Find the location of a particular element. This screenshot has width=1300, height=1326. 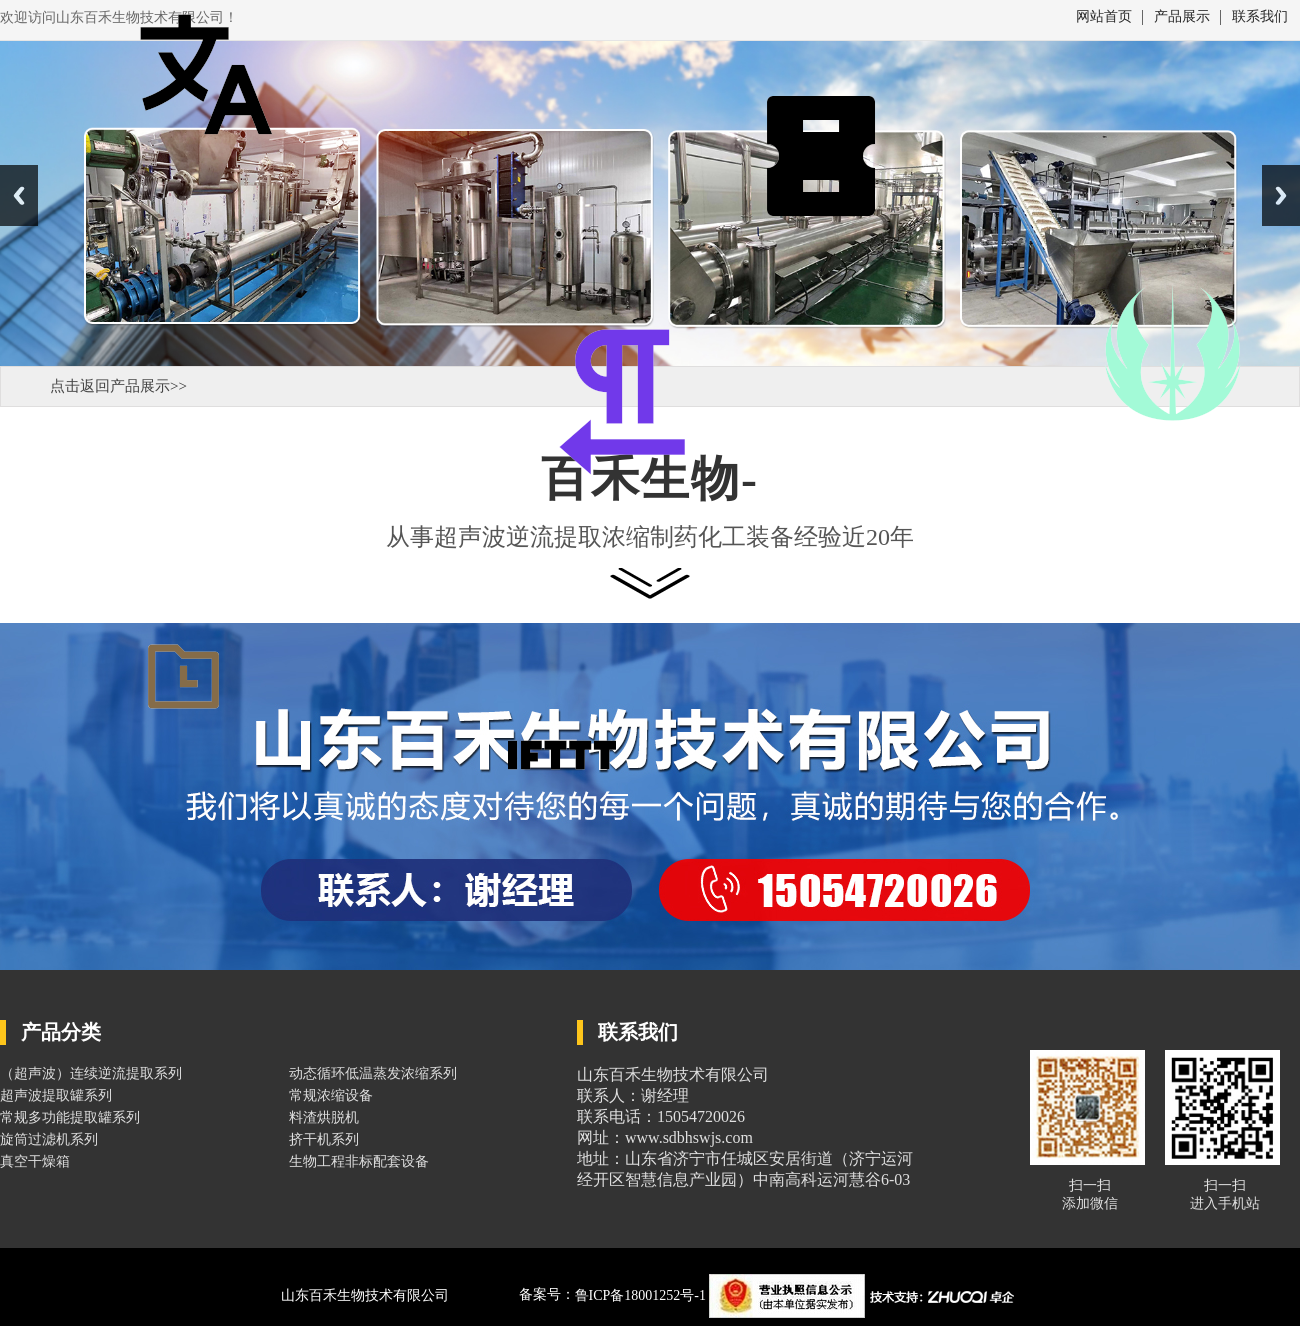

jedi order logo from star wars is located at coordinates (1172, 352).